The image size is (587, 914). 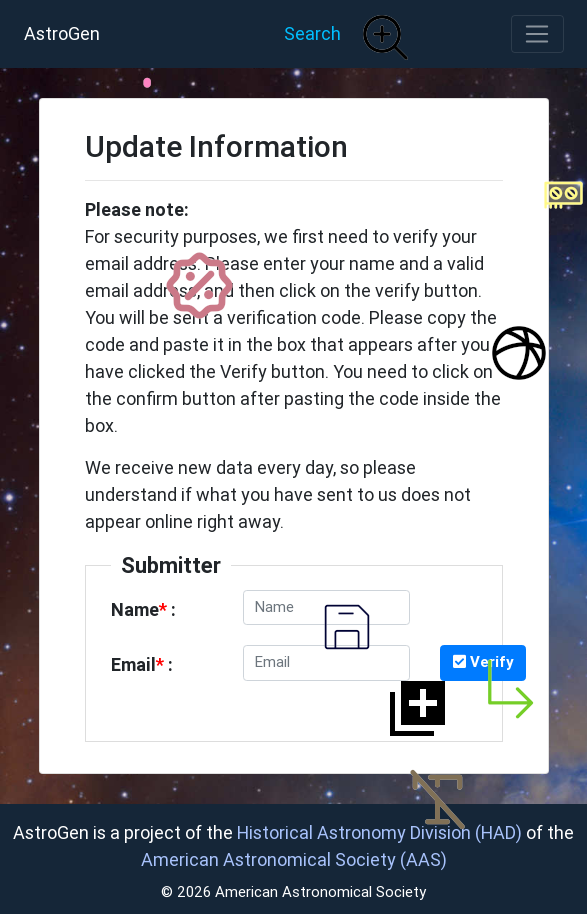 I want to click on zoom in on content, so click(x=385, y=37).